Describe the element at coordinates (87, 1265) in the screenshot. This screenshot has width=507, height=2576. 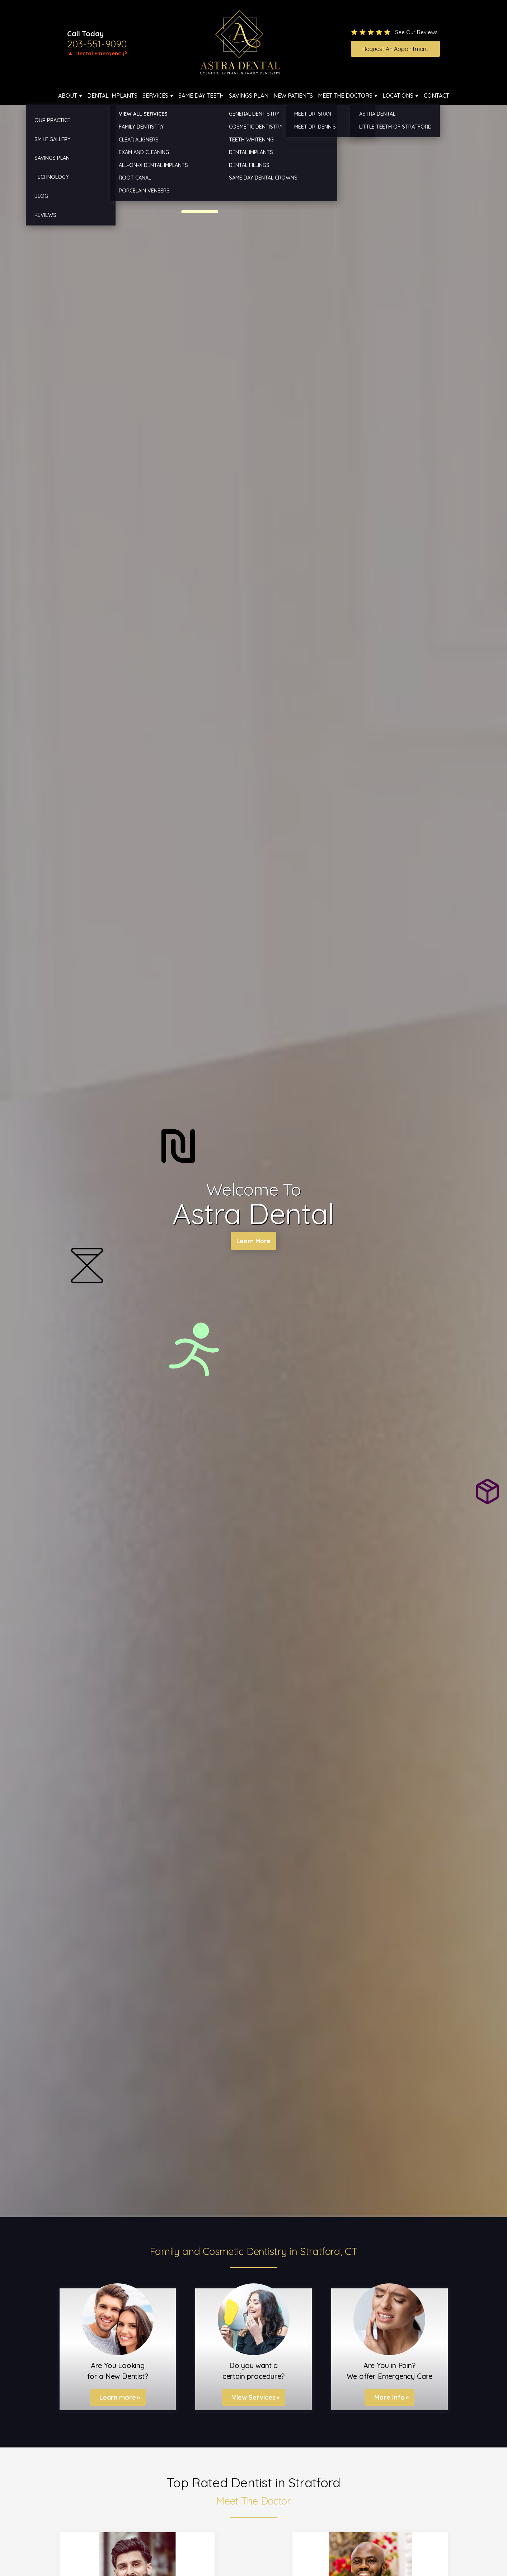
I see `indicates high time remaining` at that location.